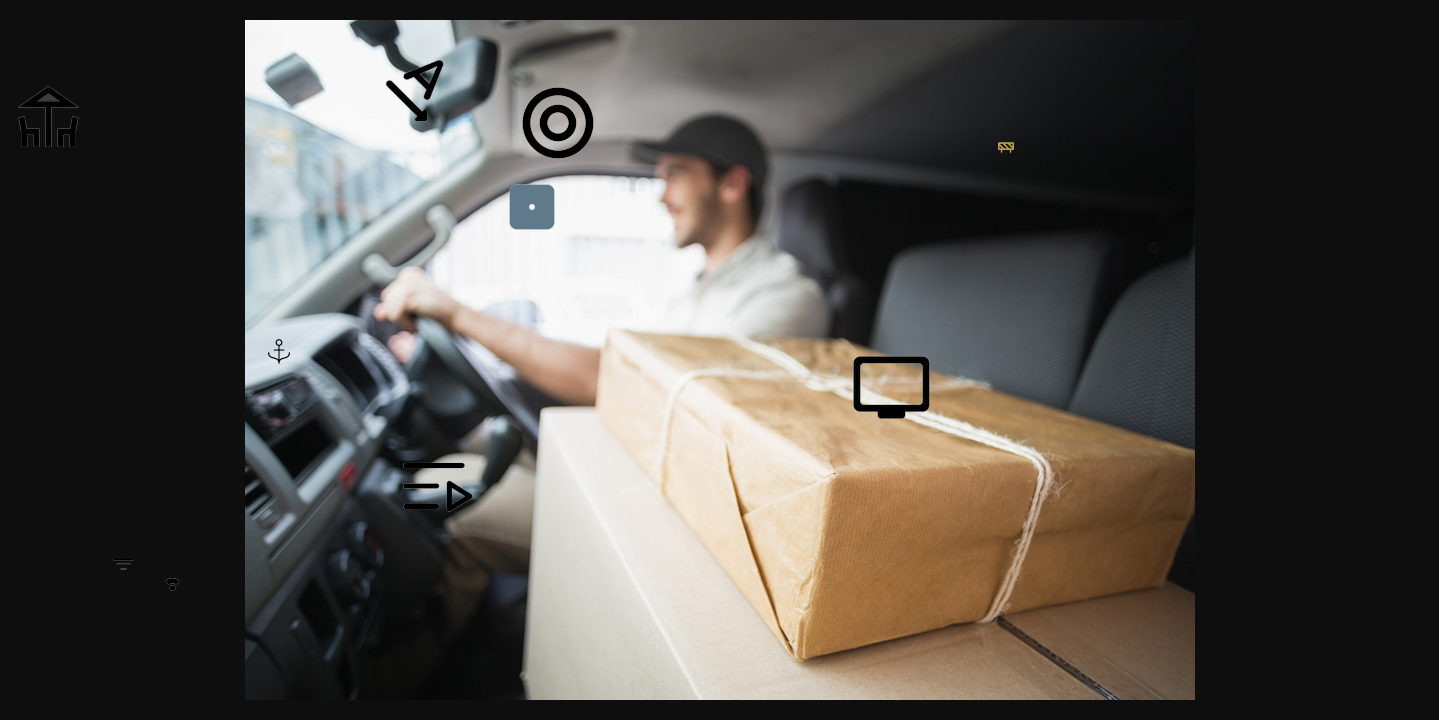 The width and height of the screenshot is (1439, 720). Describe the element at coordinates (172, 584) in the screenshot. I see `calibrate your device's compass` at that location.